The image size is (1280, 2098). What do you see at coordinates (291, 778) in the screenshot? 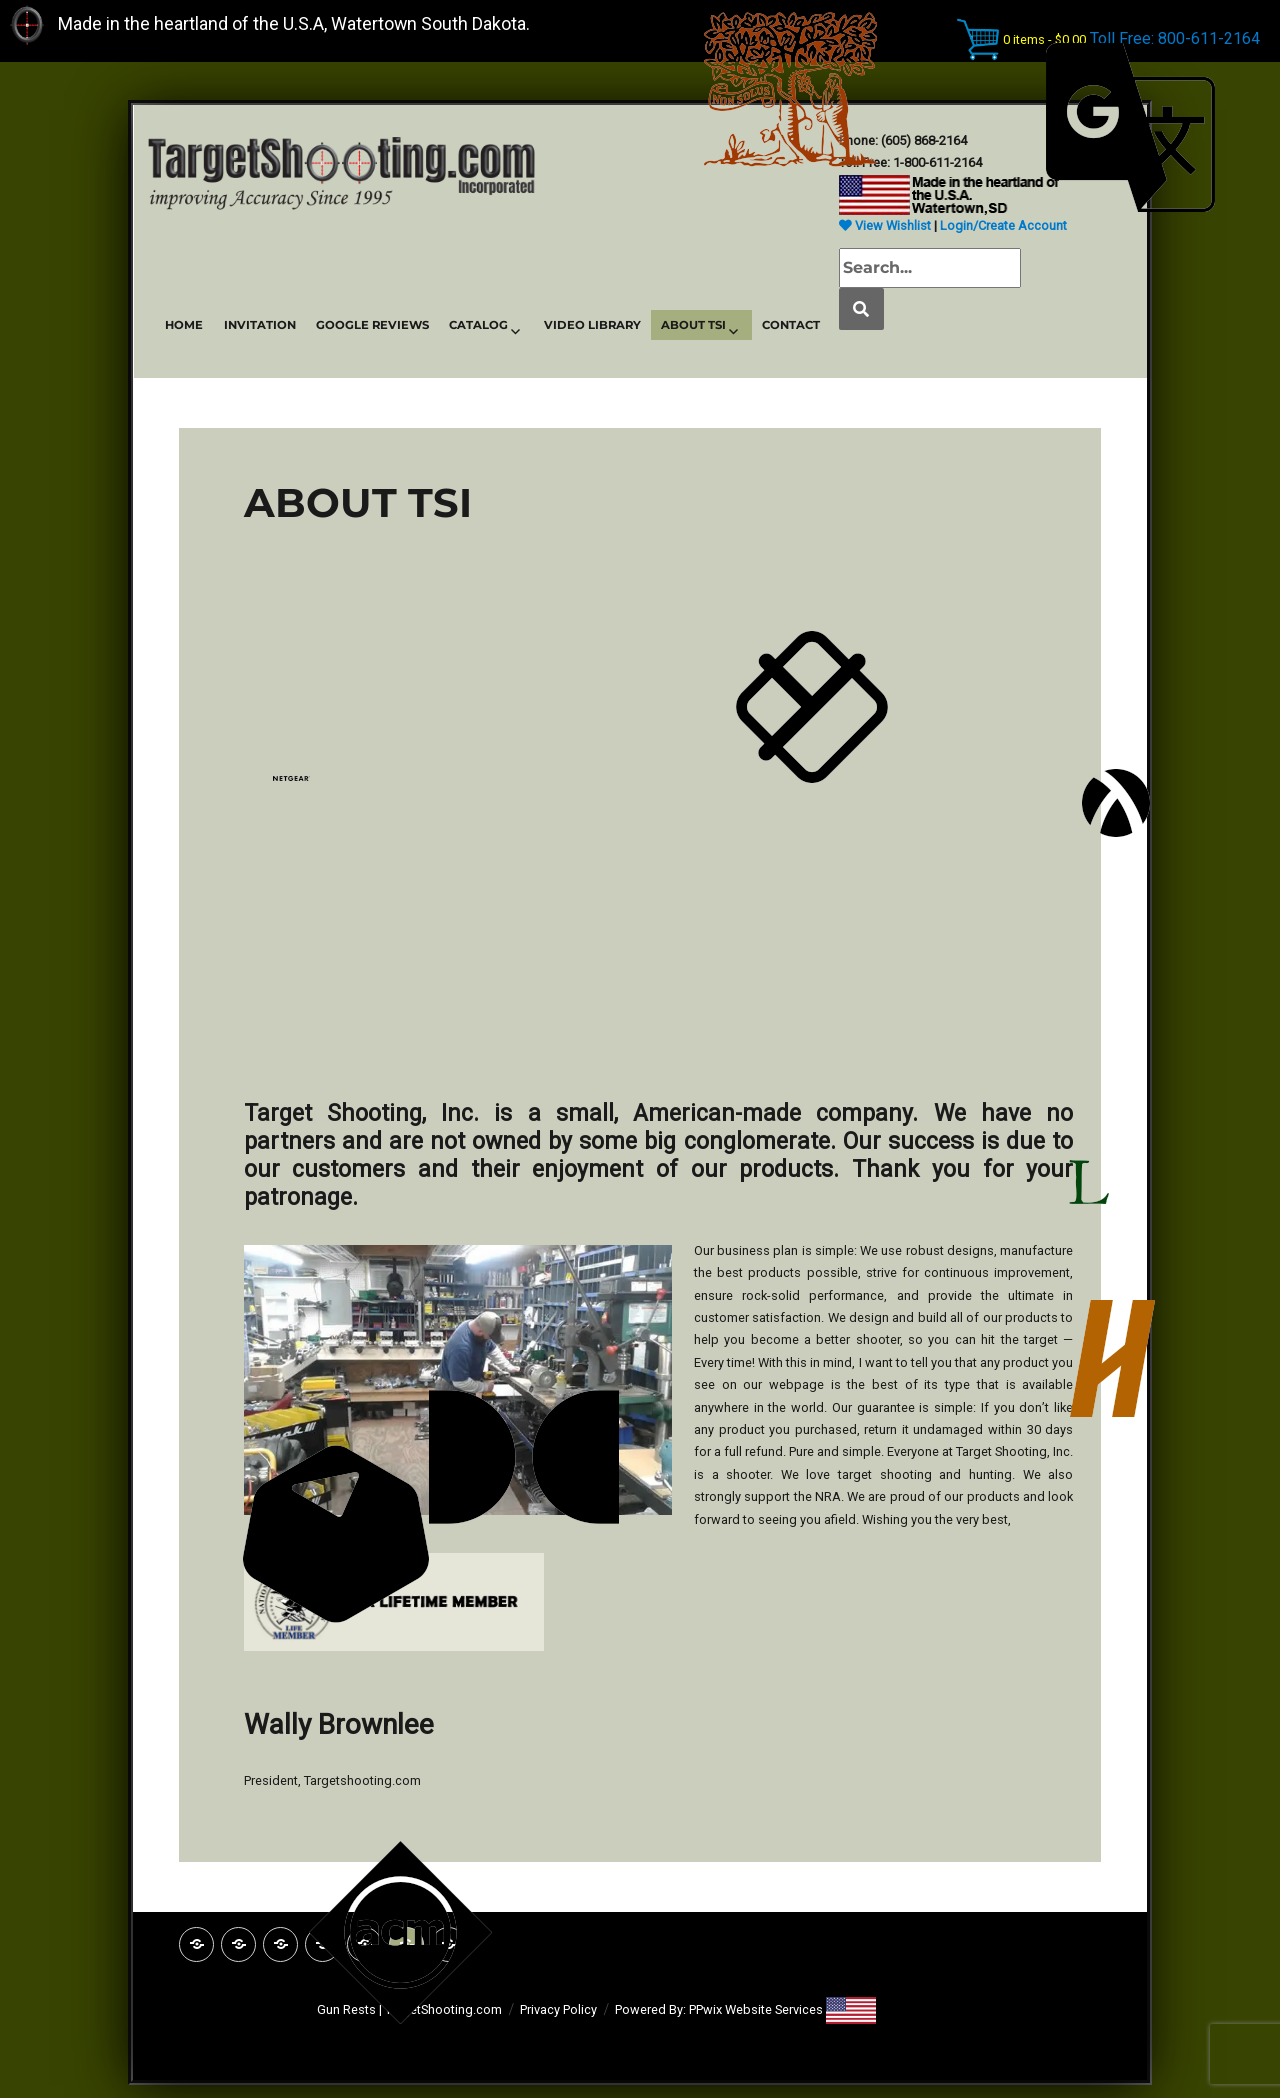
I see `netgear brand logo` at bounding box center [291, 778].